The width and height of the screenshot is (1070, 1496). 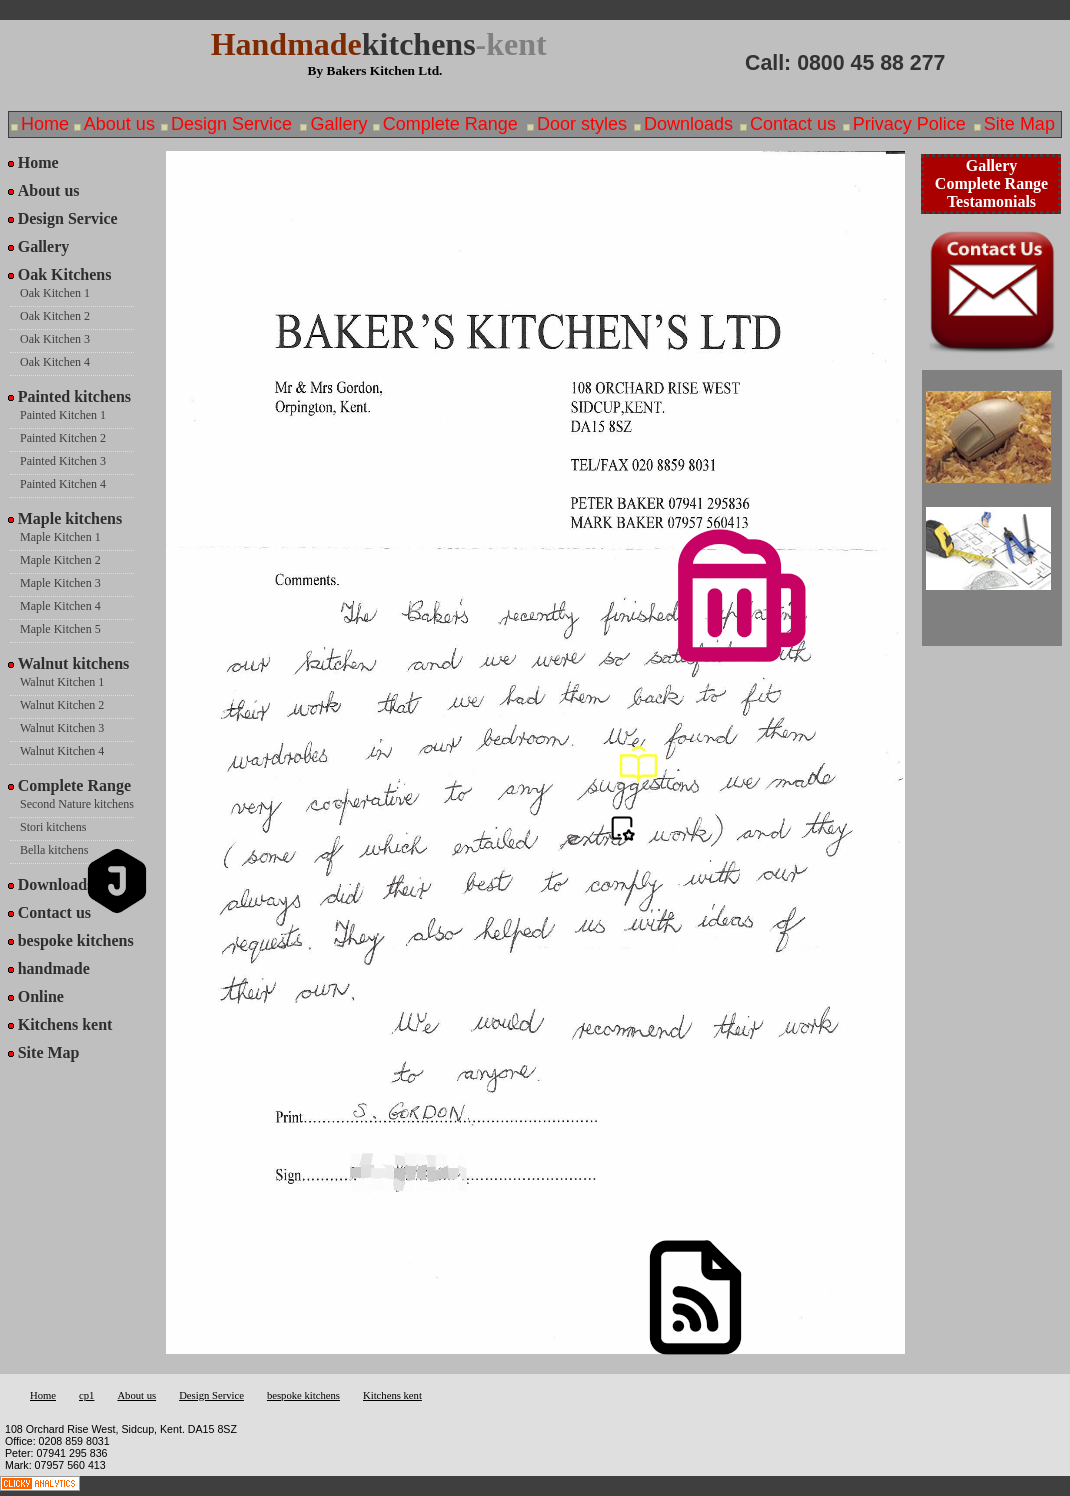 I want to click on view user profile or contact details, so click(x=638, y=763).